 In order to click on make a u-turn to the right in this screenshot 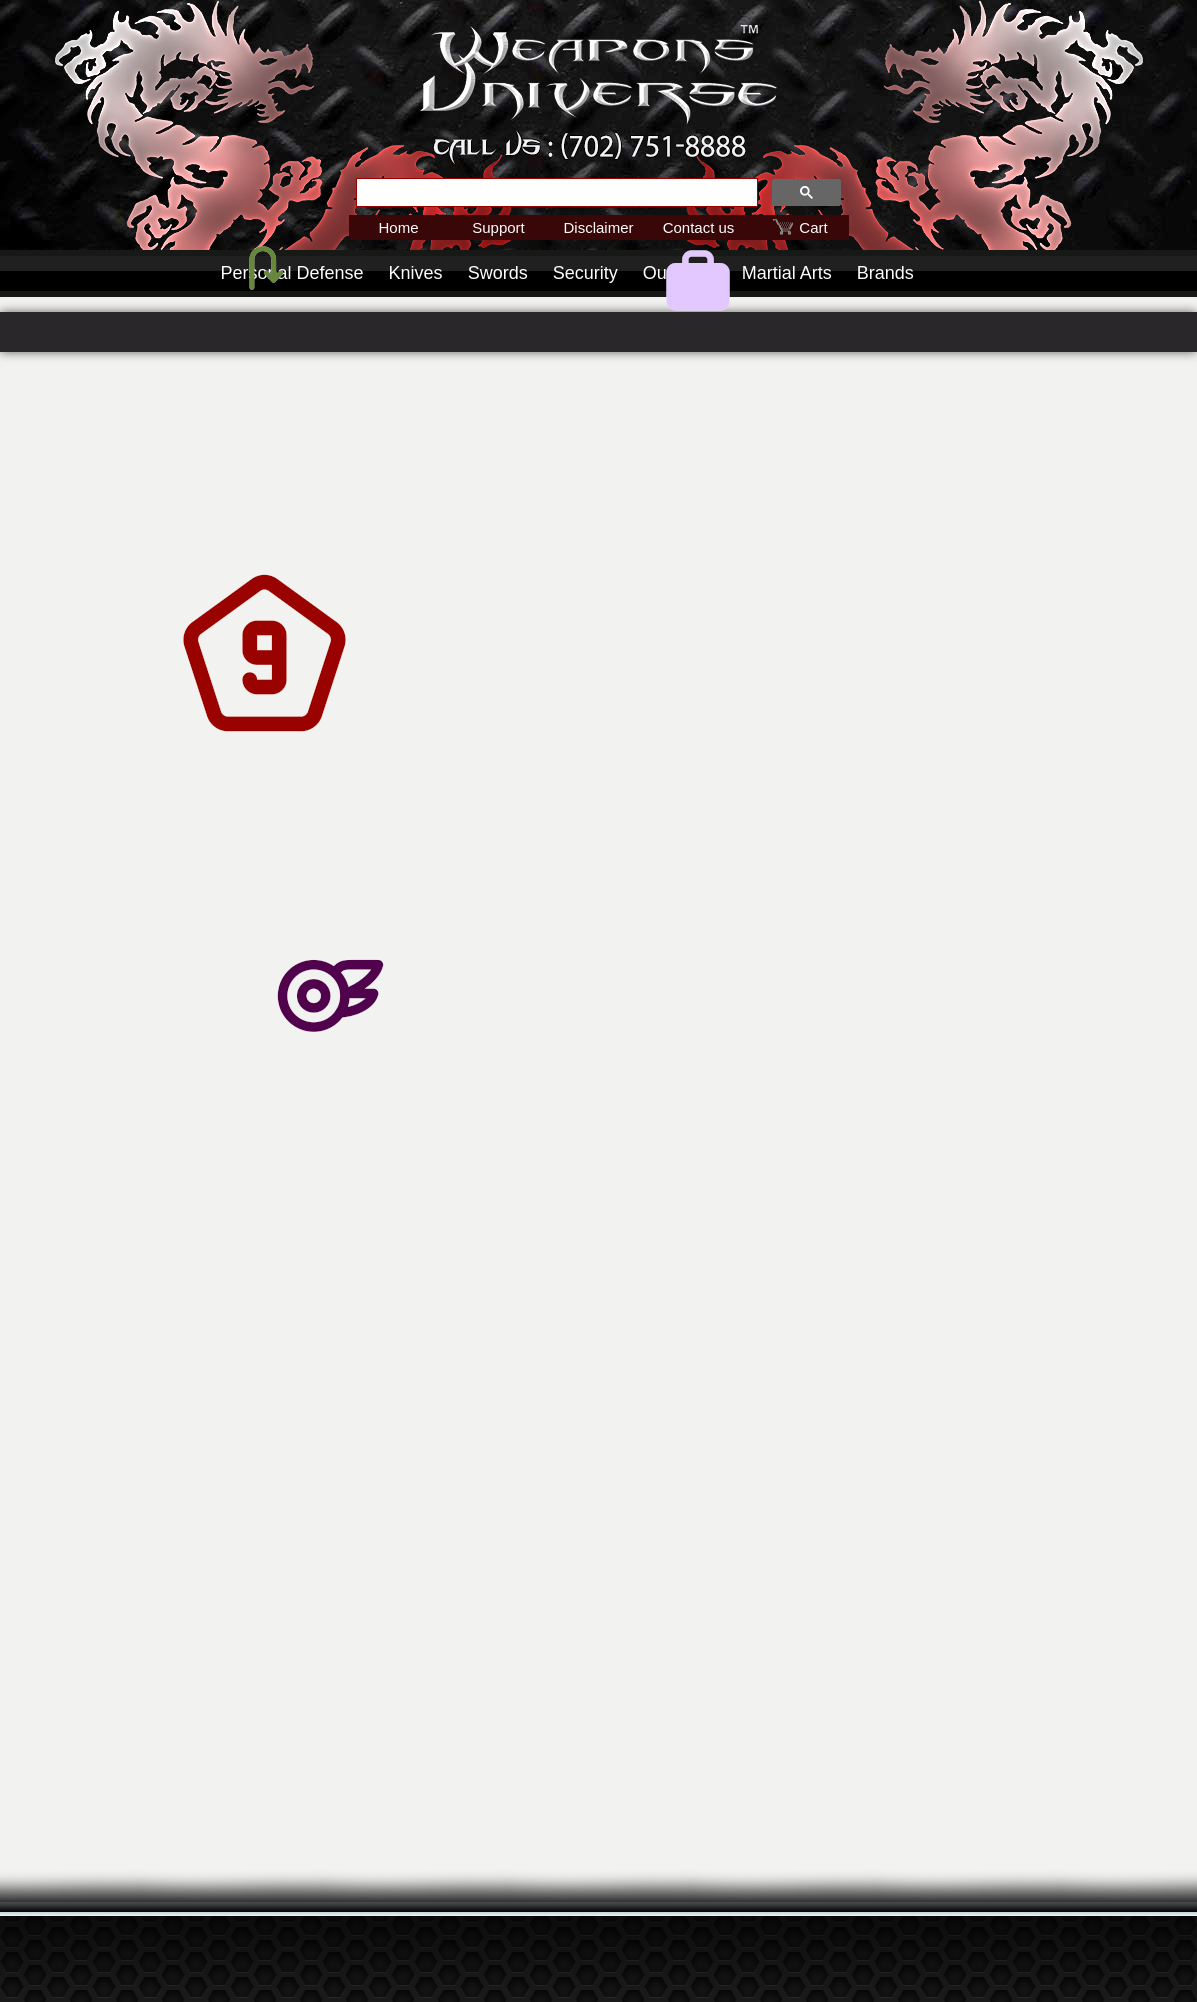, I will do `click(264, 268)`.